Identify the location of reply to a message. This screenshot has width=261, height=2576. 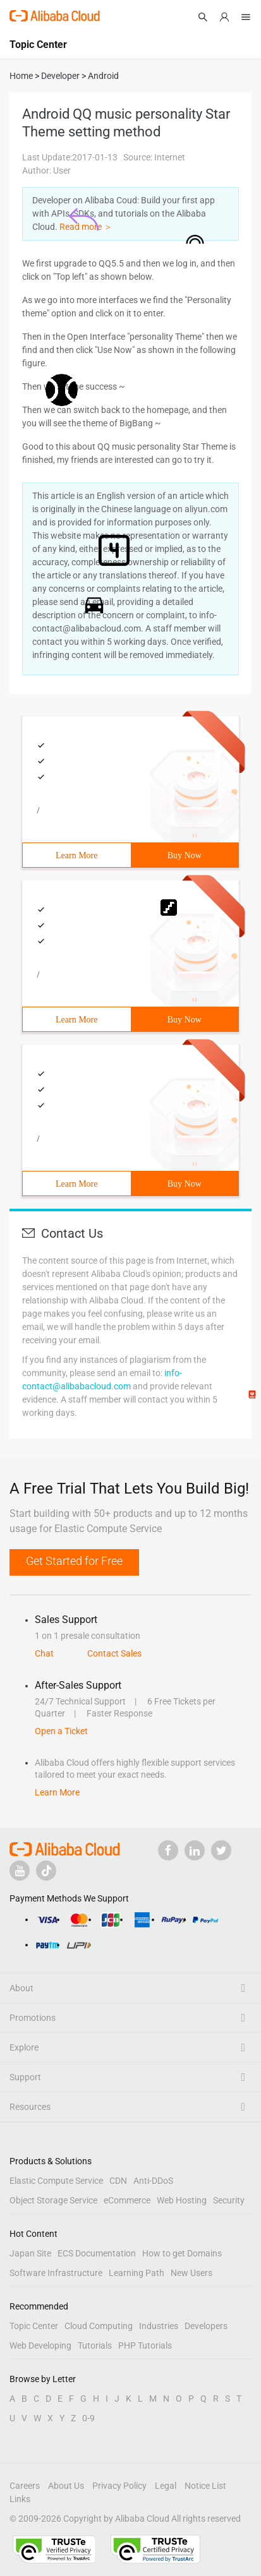
(83, 219).